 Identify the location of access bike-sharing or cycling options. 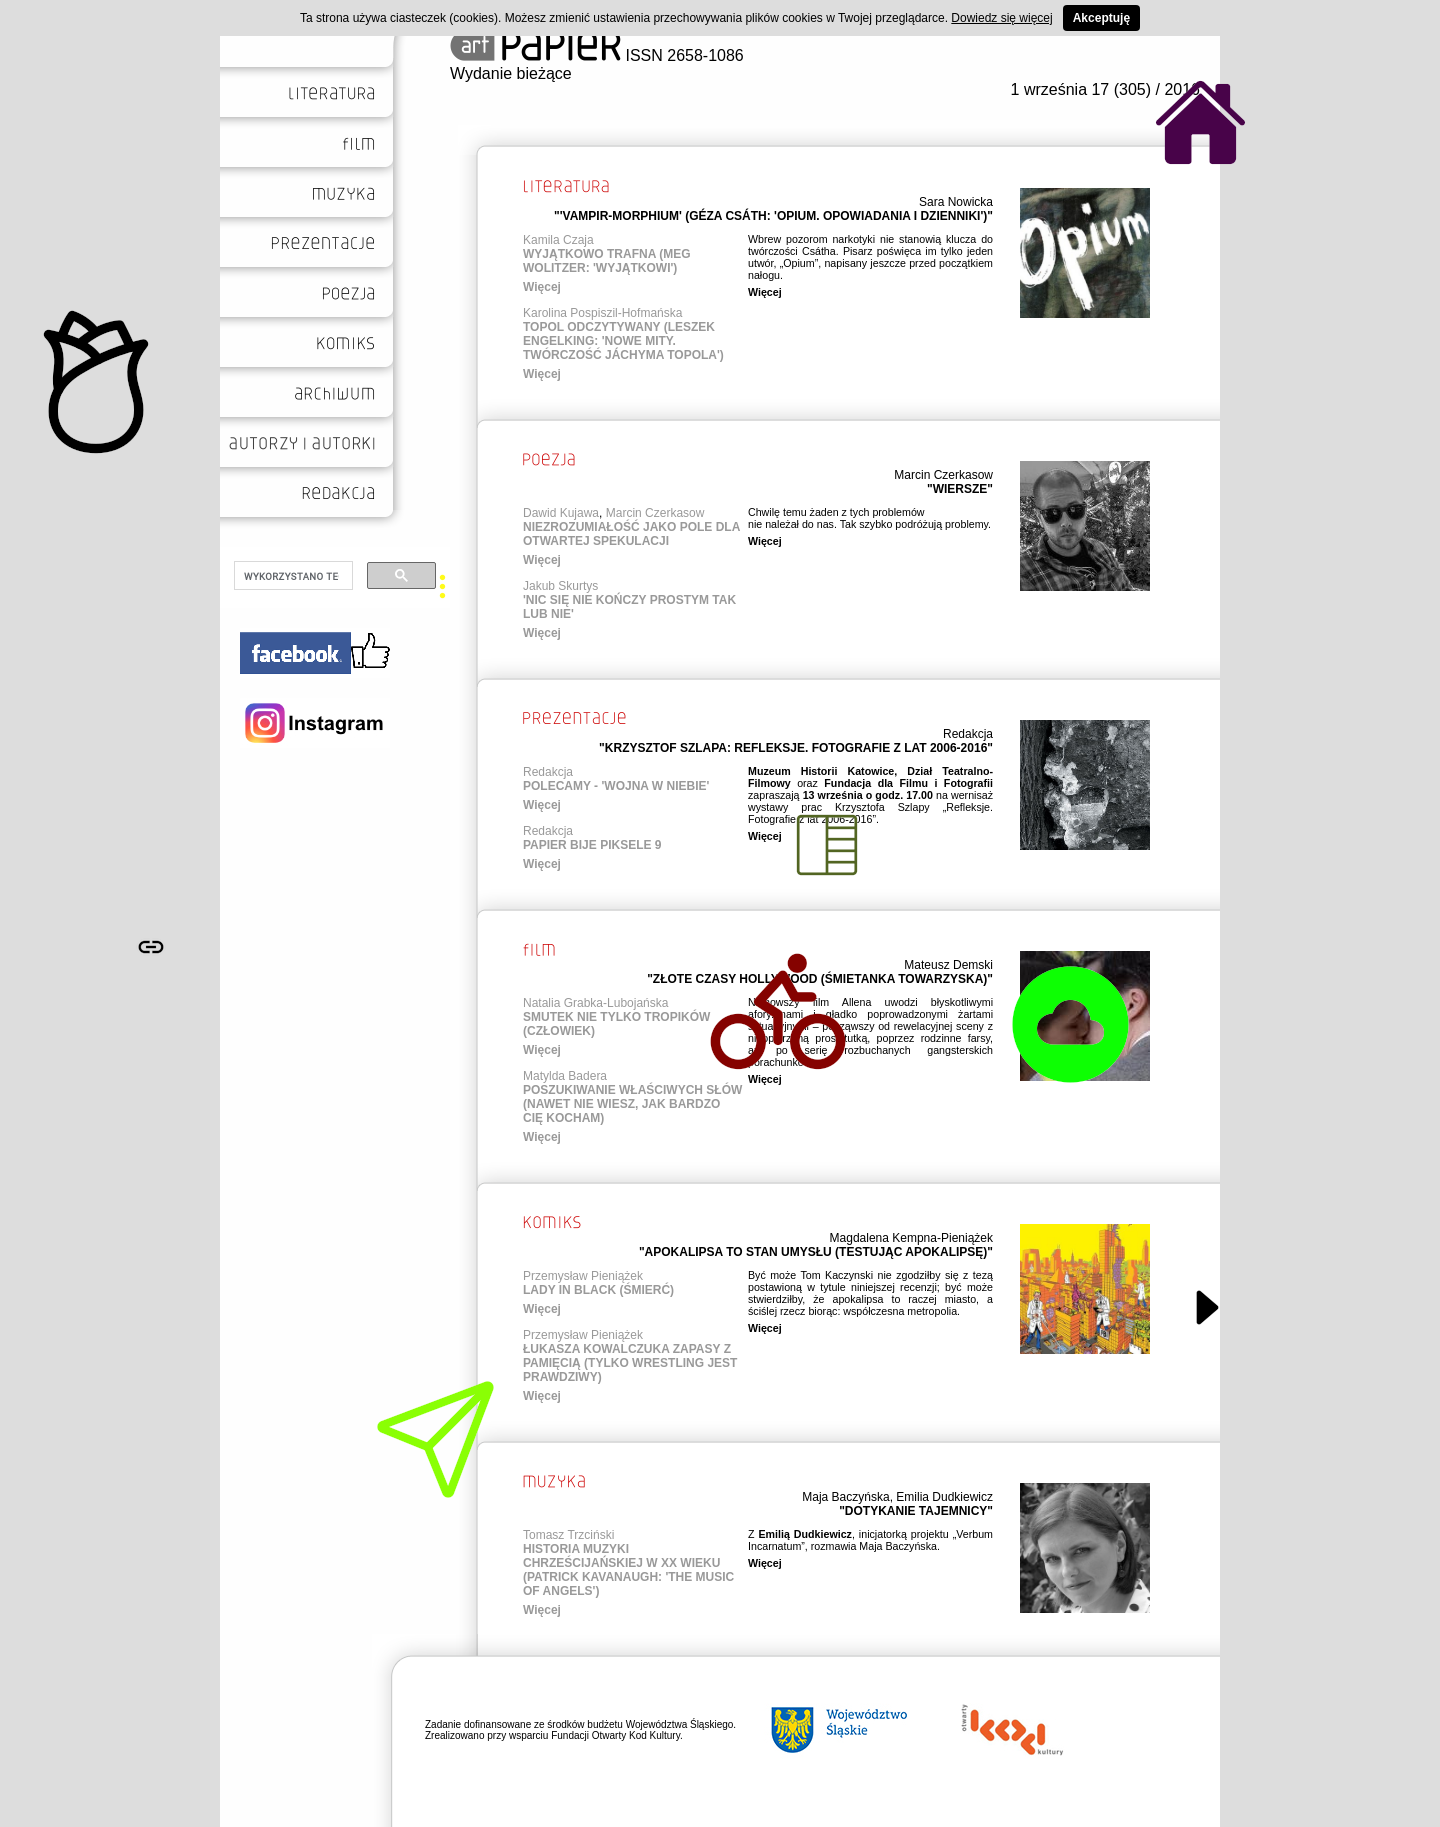
(778, 1009).